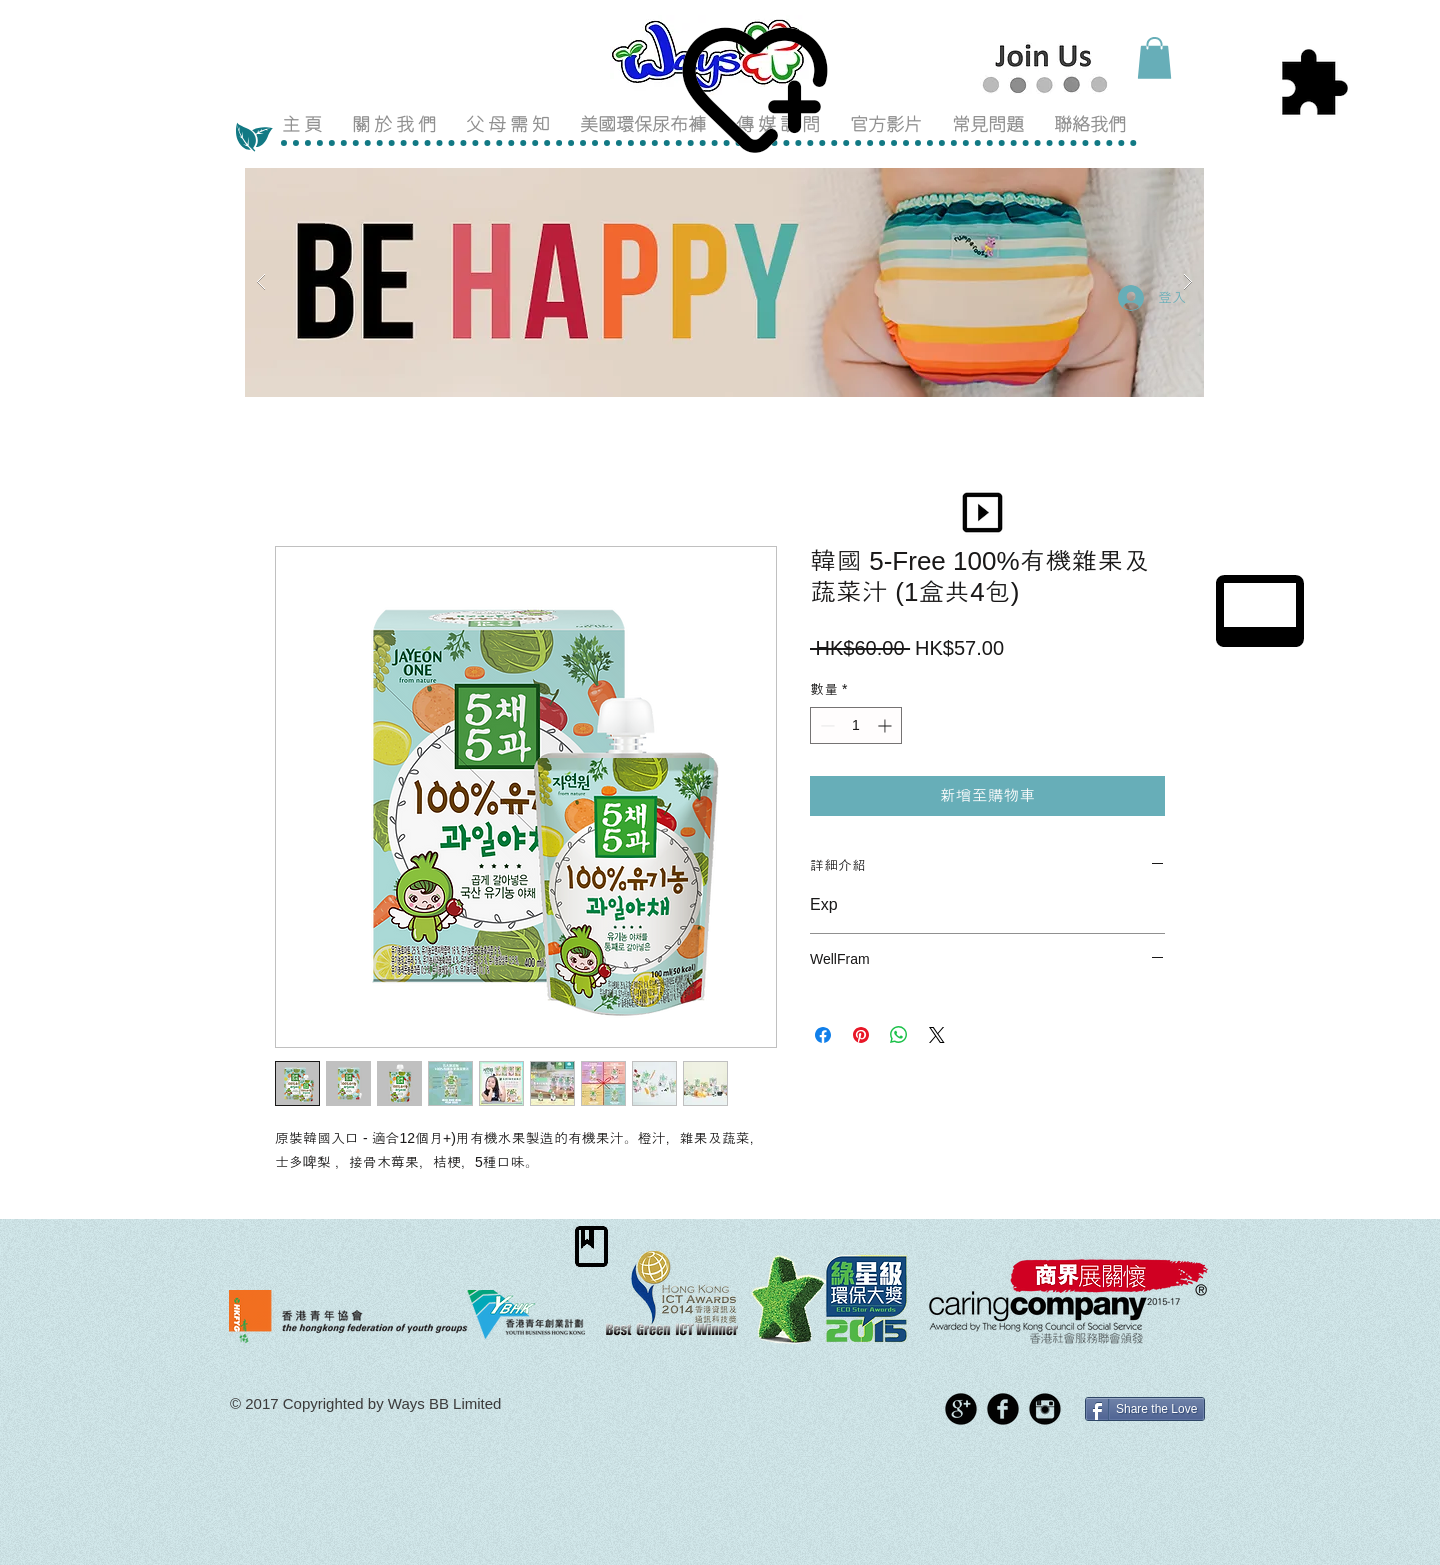 The width and height of the screenshot is (1440, 1565). Describe the element at coordinates (1313, 83) in the screenshot. I see `manage browser extensions` at that location.